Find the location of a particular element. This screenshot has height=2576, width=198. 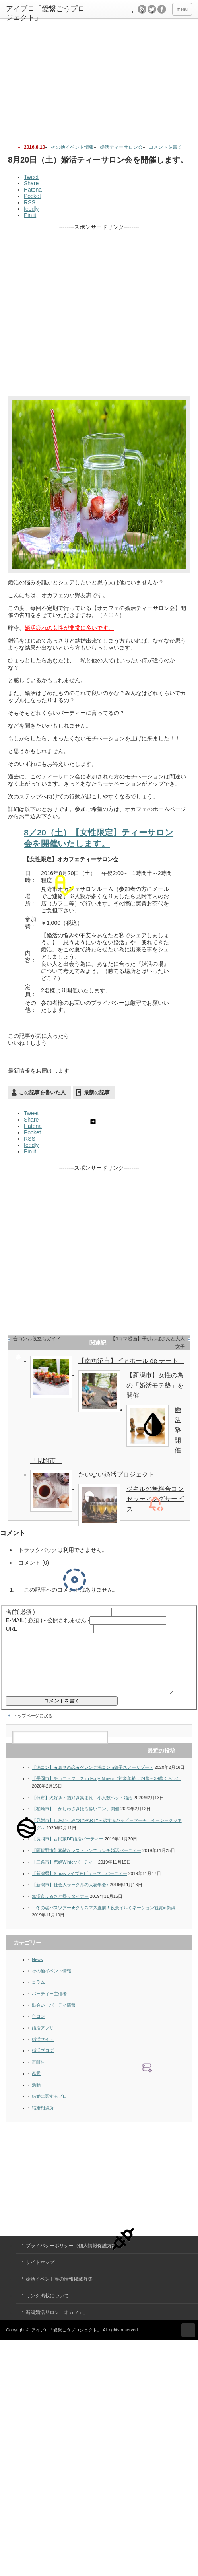

connect or establish a connection is located at coordinates (123, 2239).